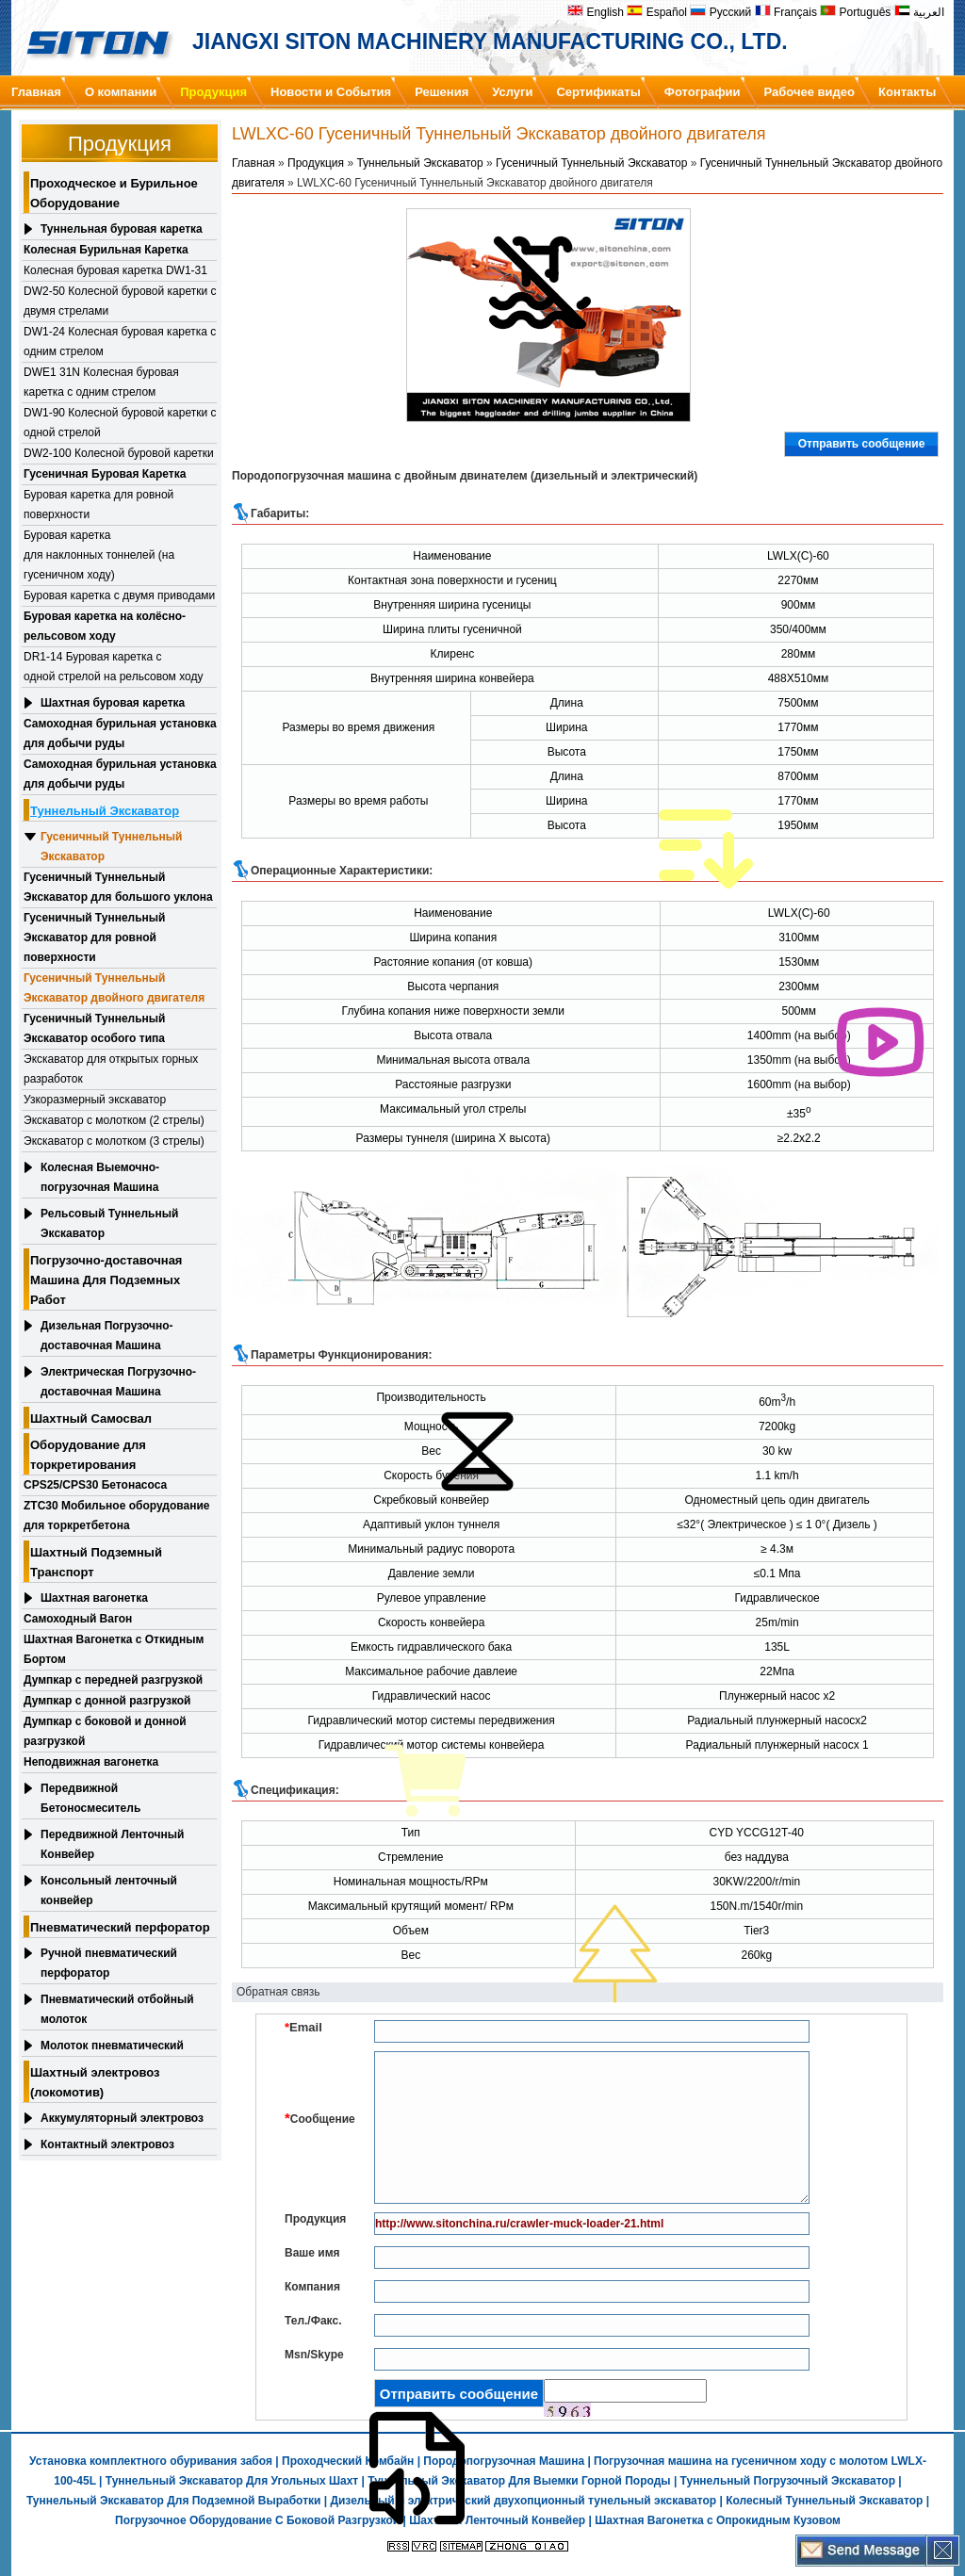 This screenshot has height=2576, width=965. Describe the element at coordinates (702, 845) in the screenshot. I see `sort items in ascending order` at that location.